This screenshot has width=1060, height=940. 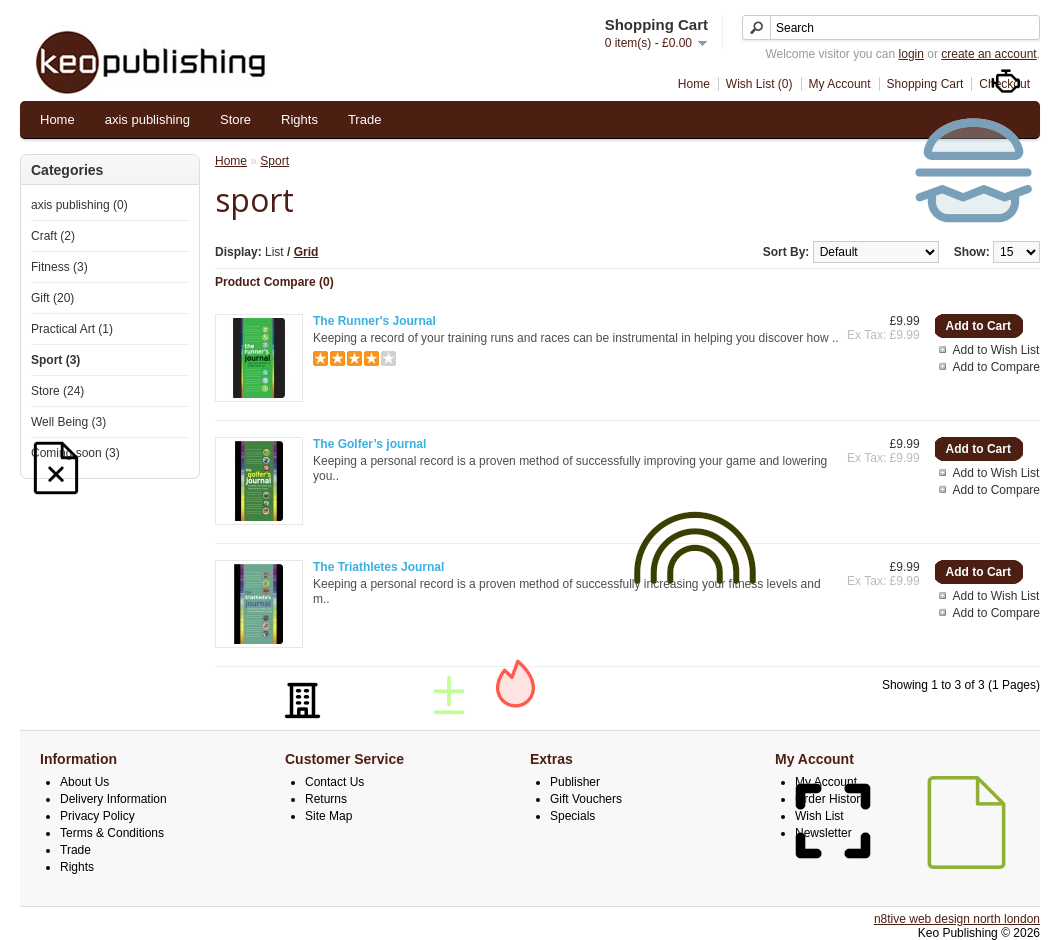 I want to click on view differences between file versions, so click(x=449, y=695).